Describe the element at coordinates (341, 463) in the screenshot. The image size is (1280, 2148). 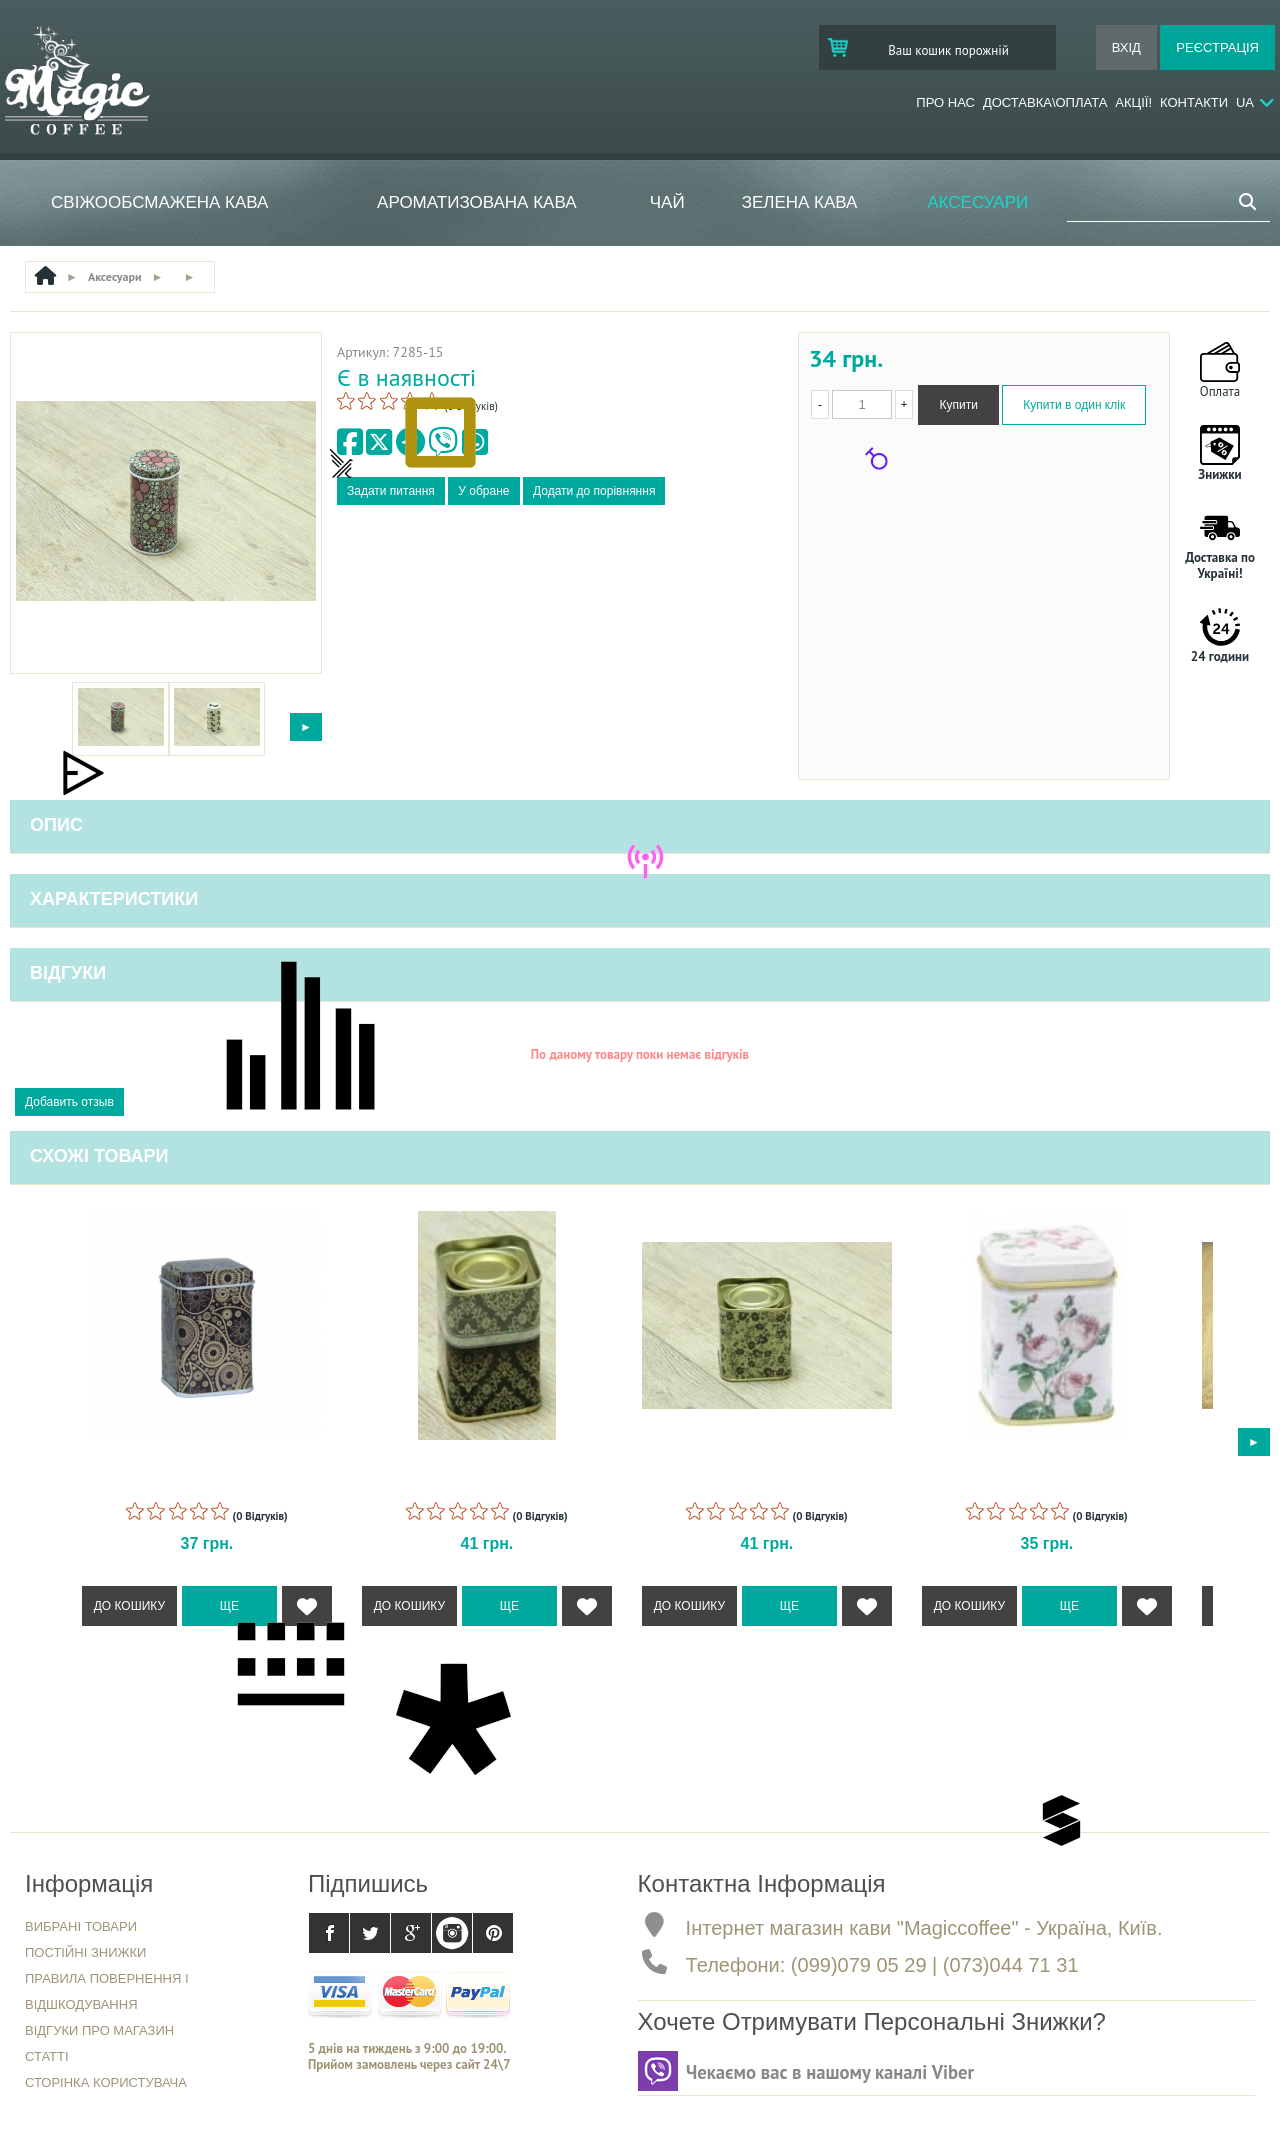
I see `Falco open-source security tool logo` at that location.